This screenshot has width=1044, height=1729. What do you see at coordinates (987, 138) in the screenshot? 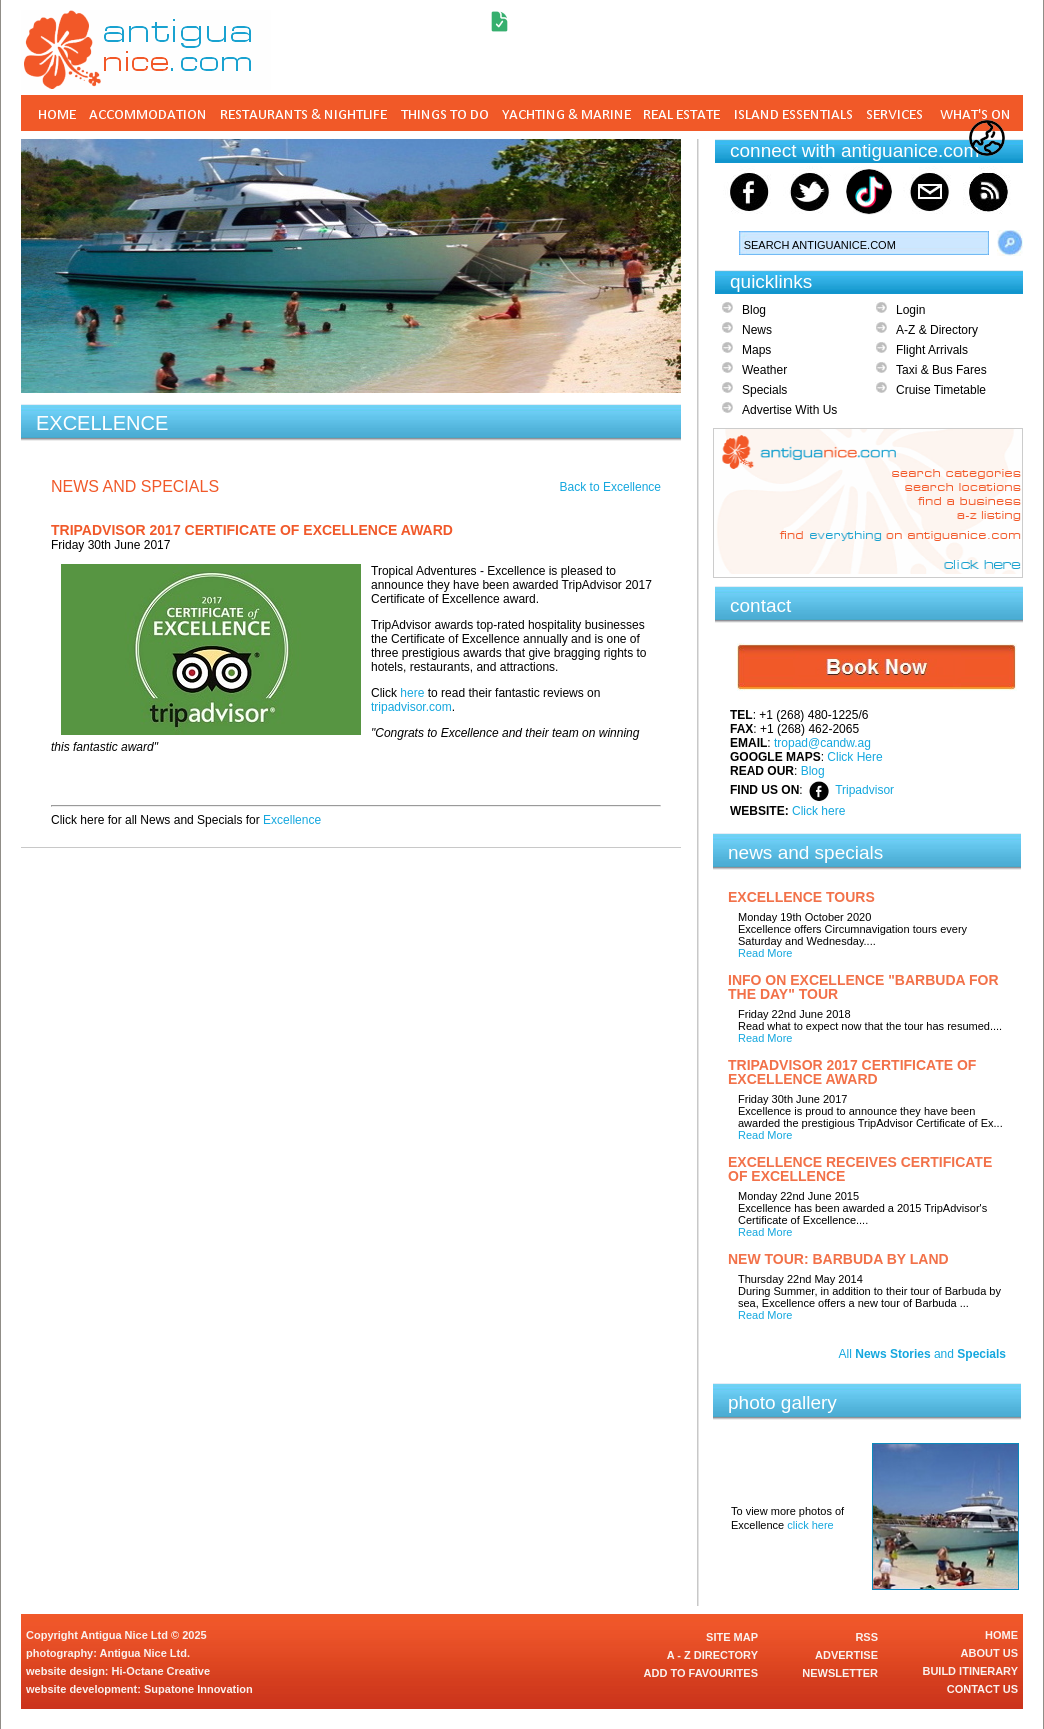
I see `switch to asia-australia region` at bounding box center [987, 138].